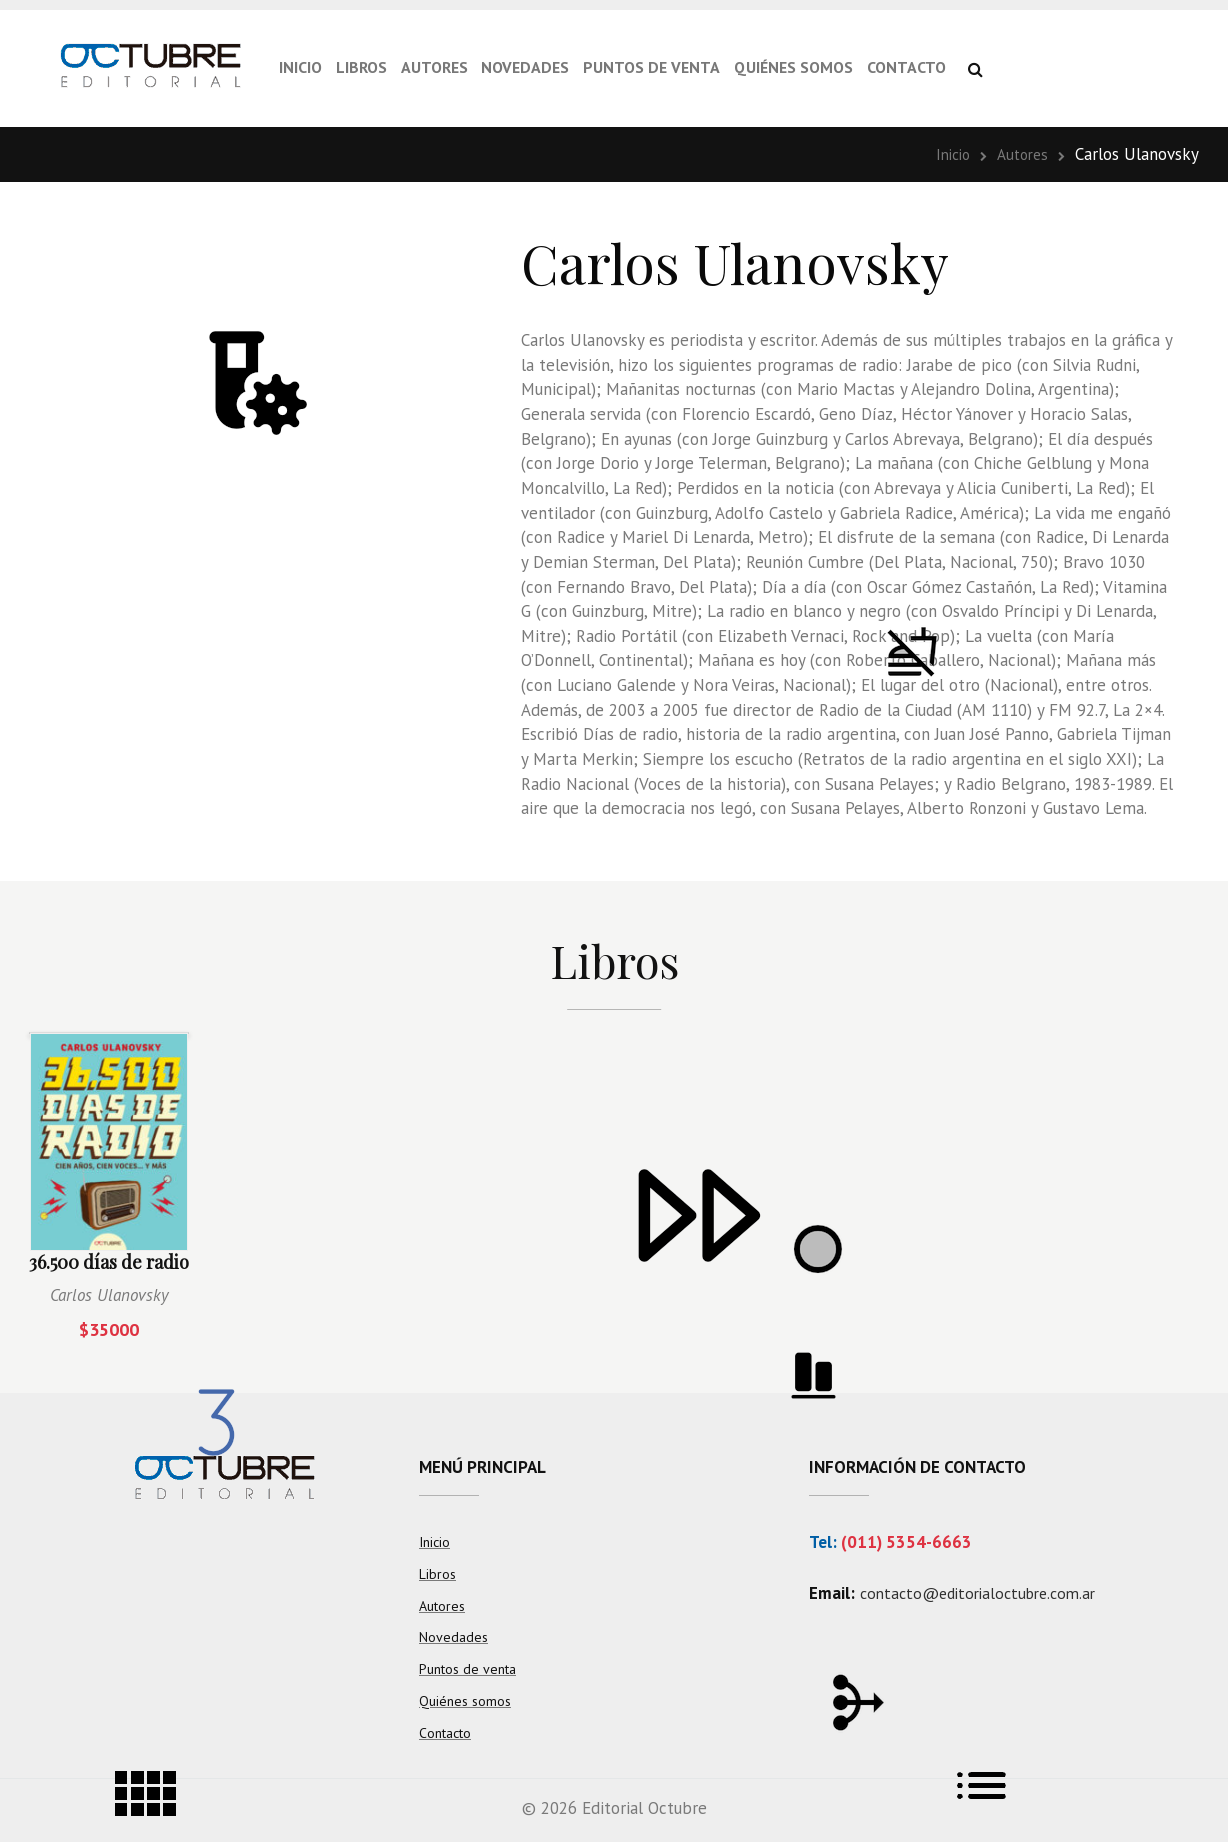 This screenshot has width=1228, height=1842. I want to click on view virus or pathogen test results, so click(252, 380).